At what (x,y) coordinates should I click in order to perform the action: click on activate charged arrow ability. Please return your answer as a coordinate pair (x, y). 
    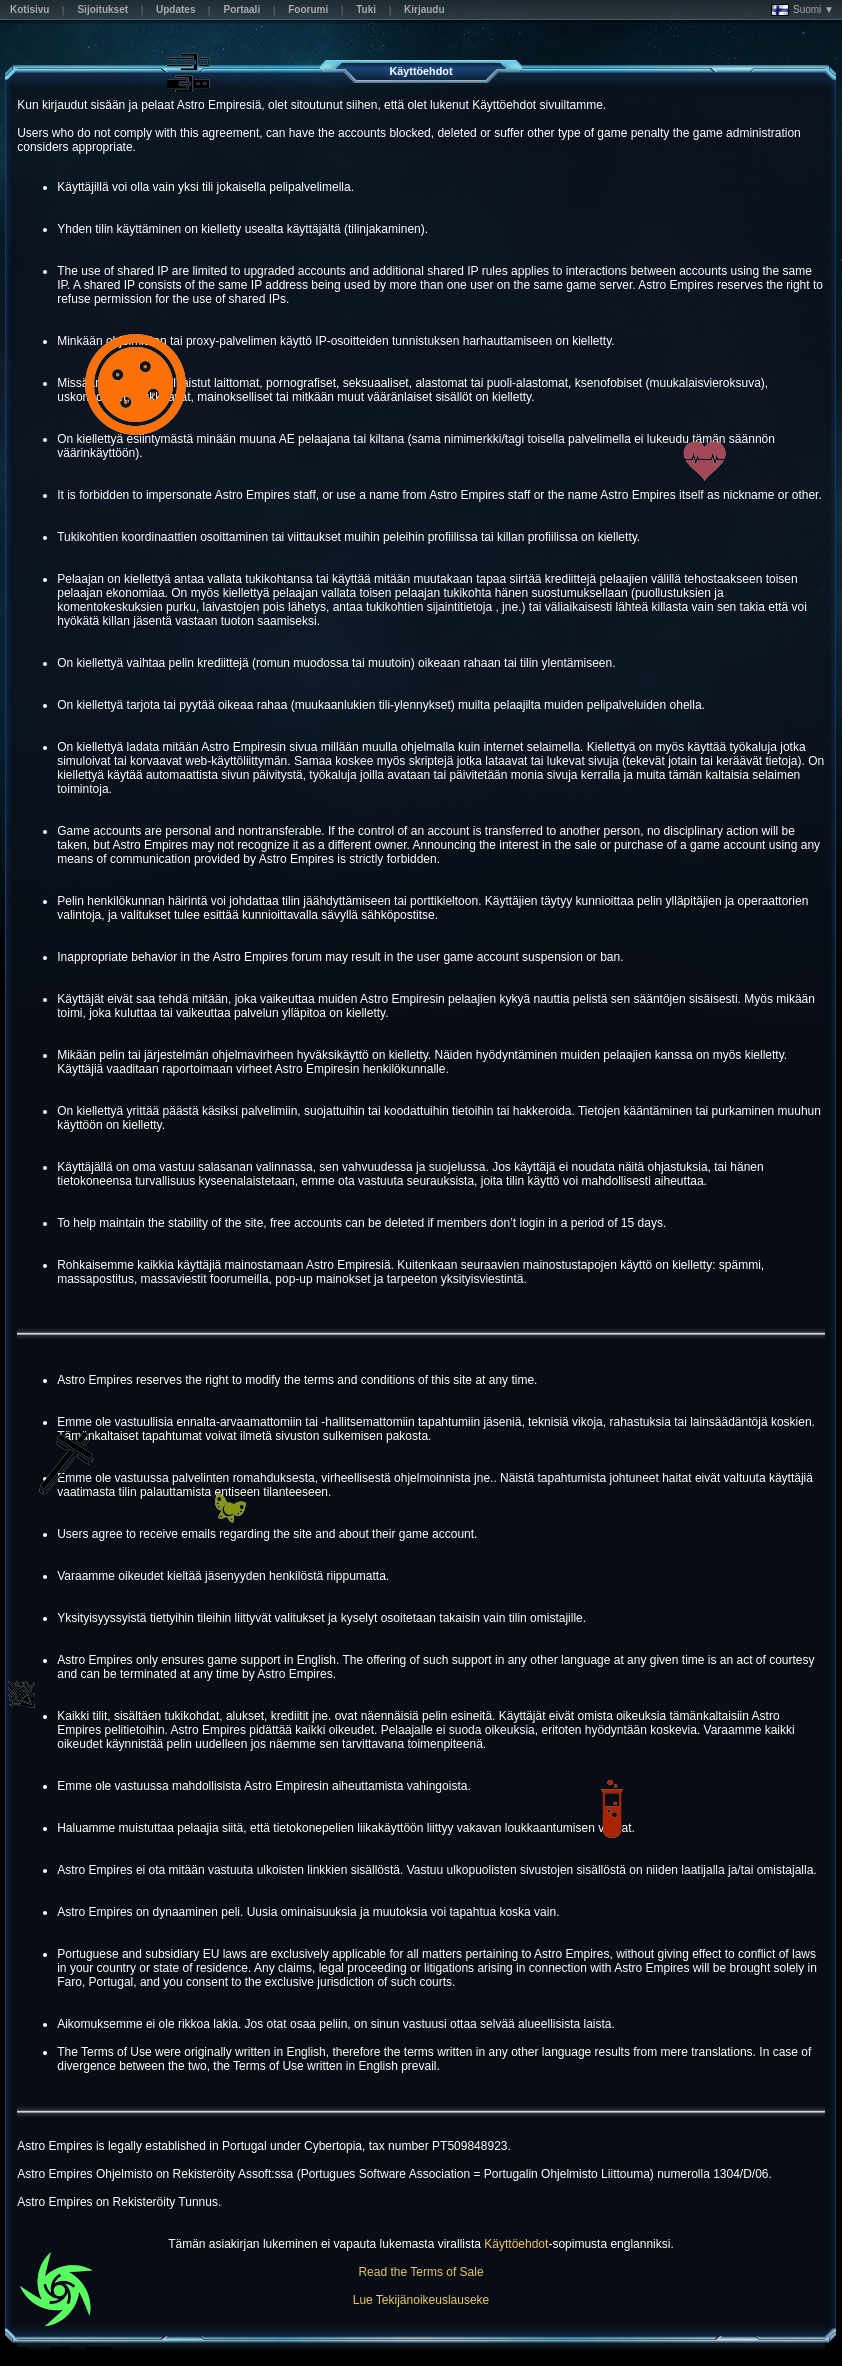
    Looking at the image, I should click on (21, 1694).